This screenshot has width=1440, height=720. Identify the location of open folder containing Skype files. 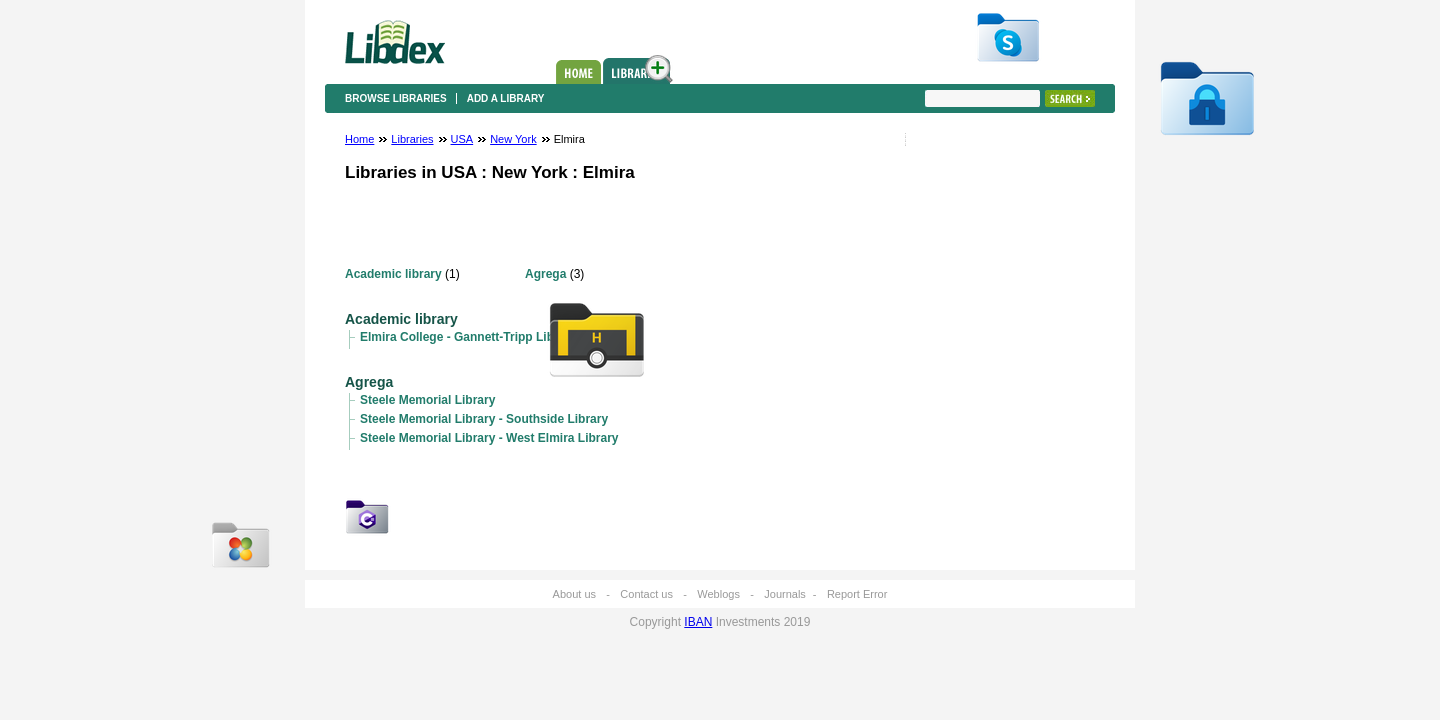
(1008, 39).